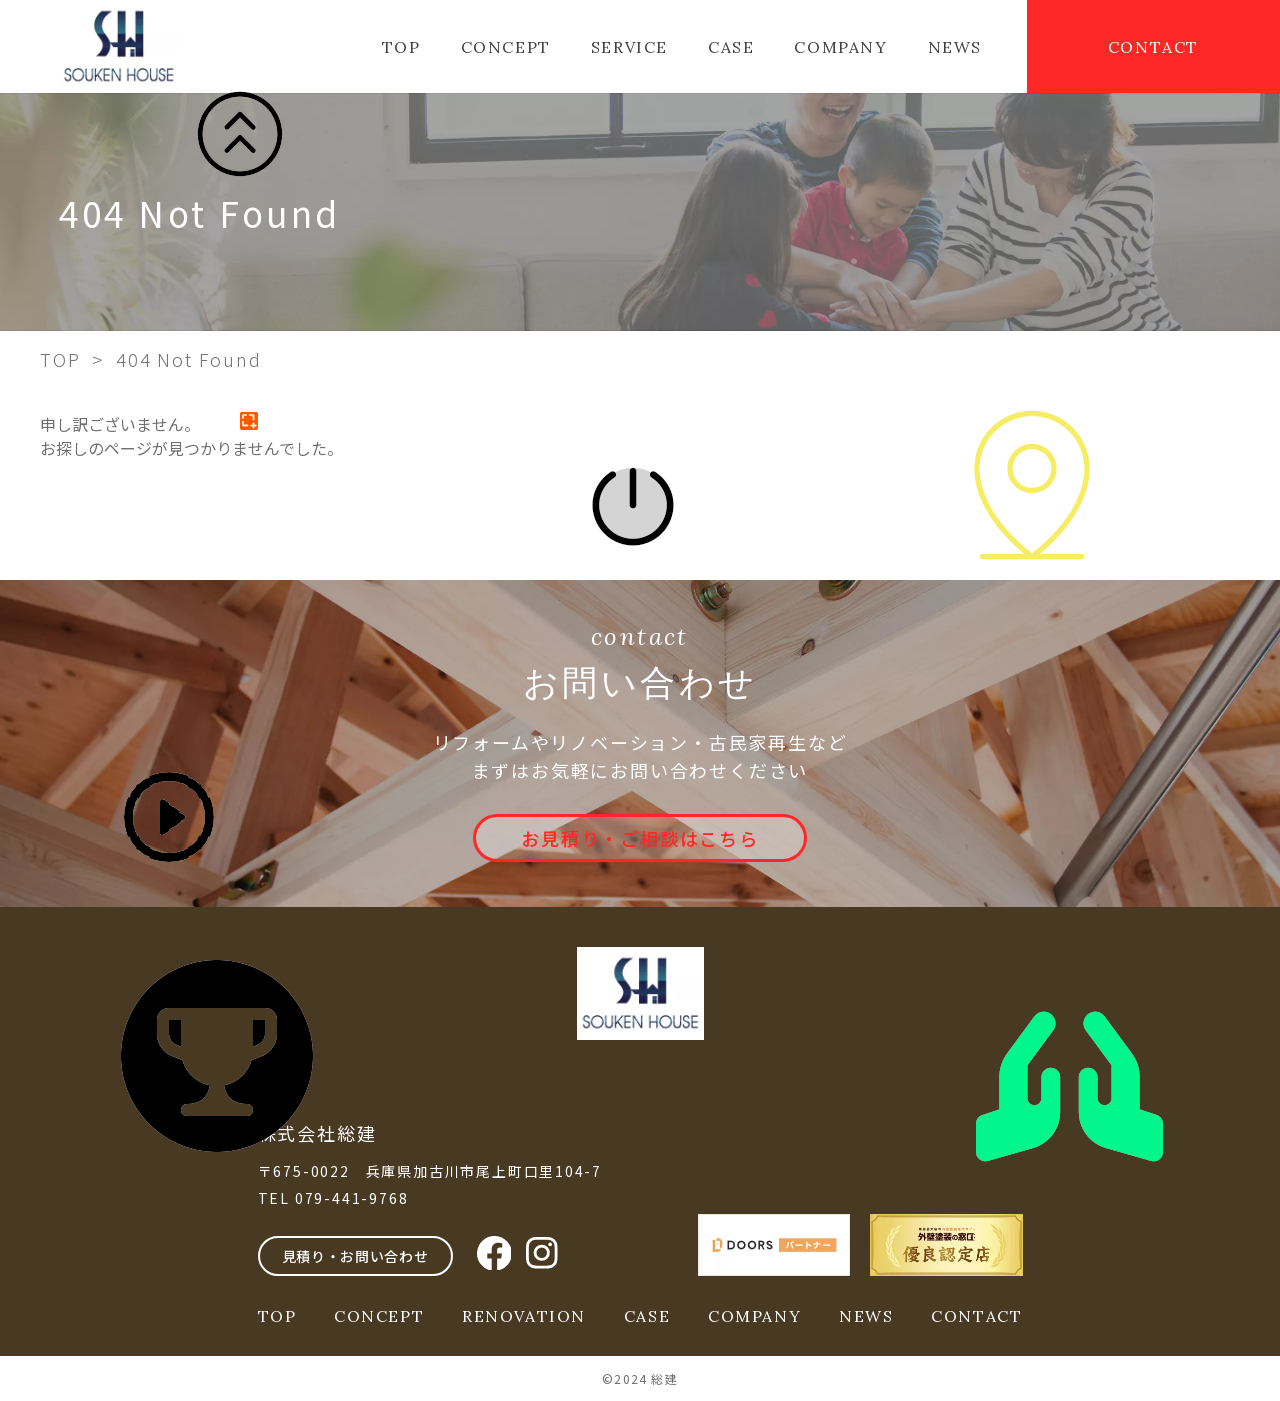  Describe the element at coordinates (1069, 1086) in the screenshot. I see `express gratitude or thanks` at that location.